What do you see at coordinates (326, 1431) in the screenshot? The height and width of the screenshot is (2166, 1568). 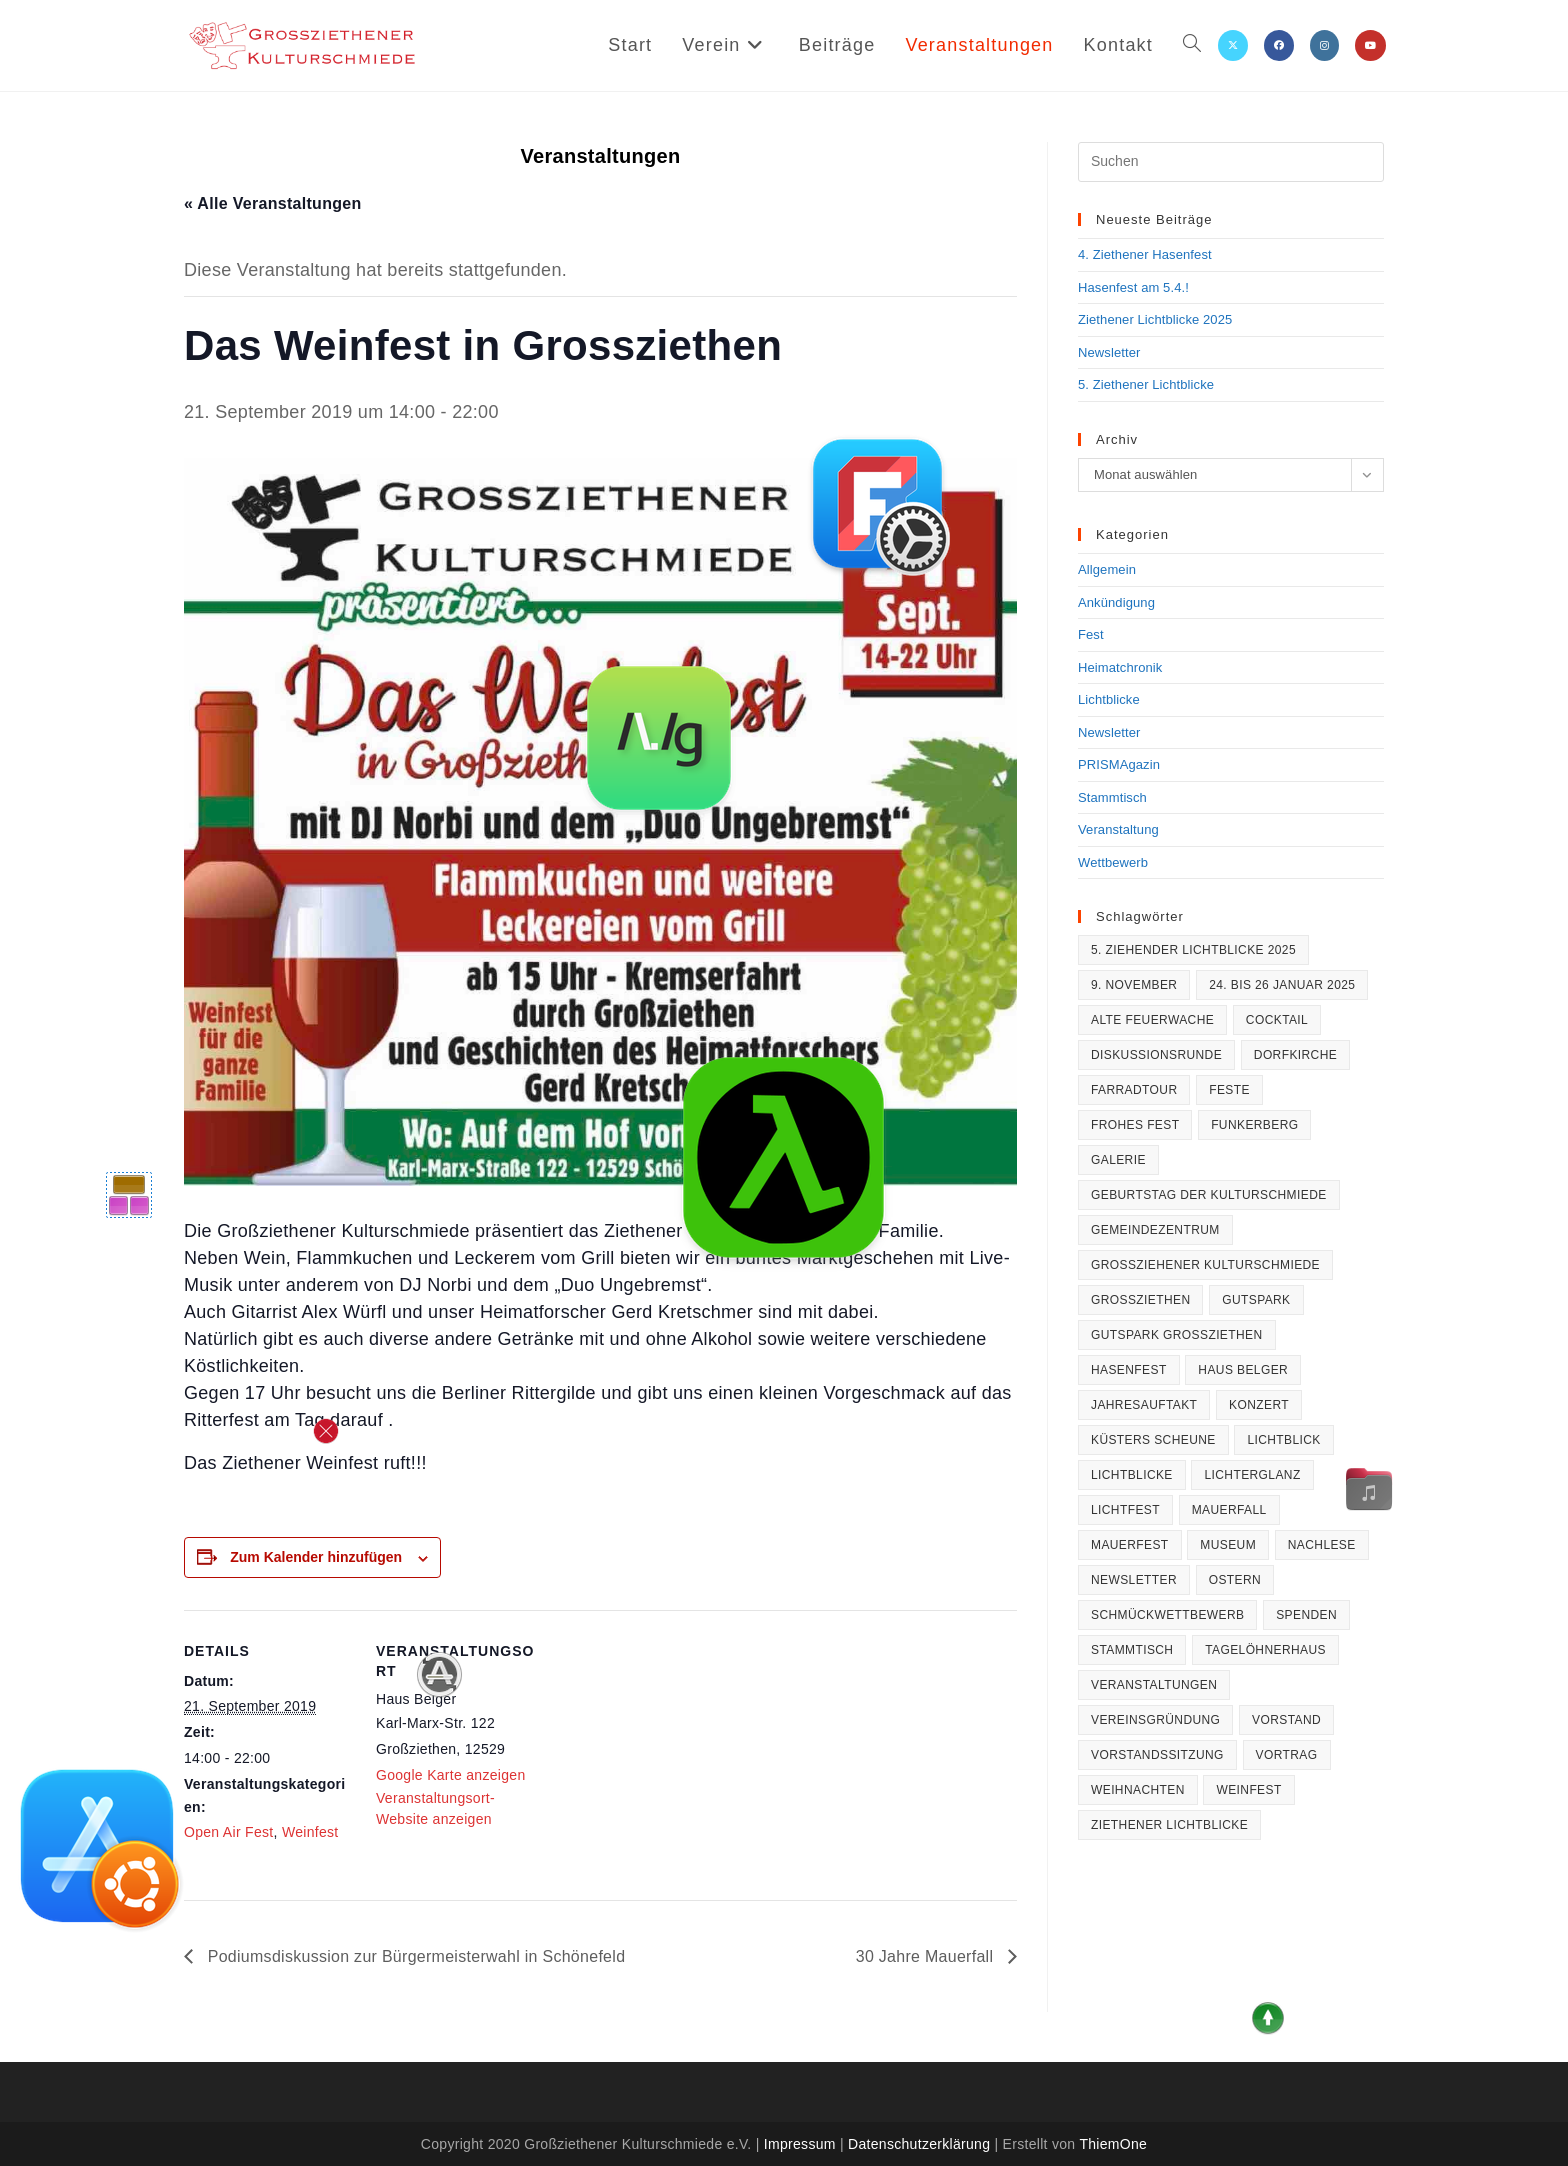 I see `indicates a sync error with a shared file or folder` at bounding box center [326, 1431].